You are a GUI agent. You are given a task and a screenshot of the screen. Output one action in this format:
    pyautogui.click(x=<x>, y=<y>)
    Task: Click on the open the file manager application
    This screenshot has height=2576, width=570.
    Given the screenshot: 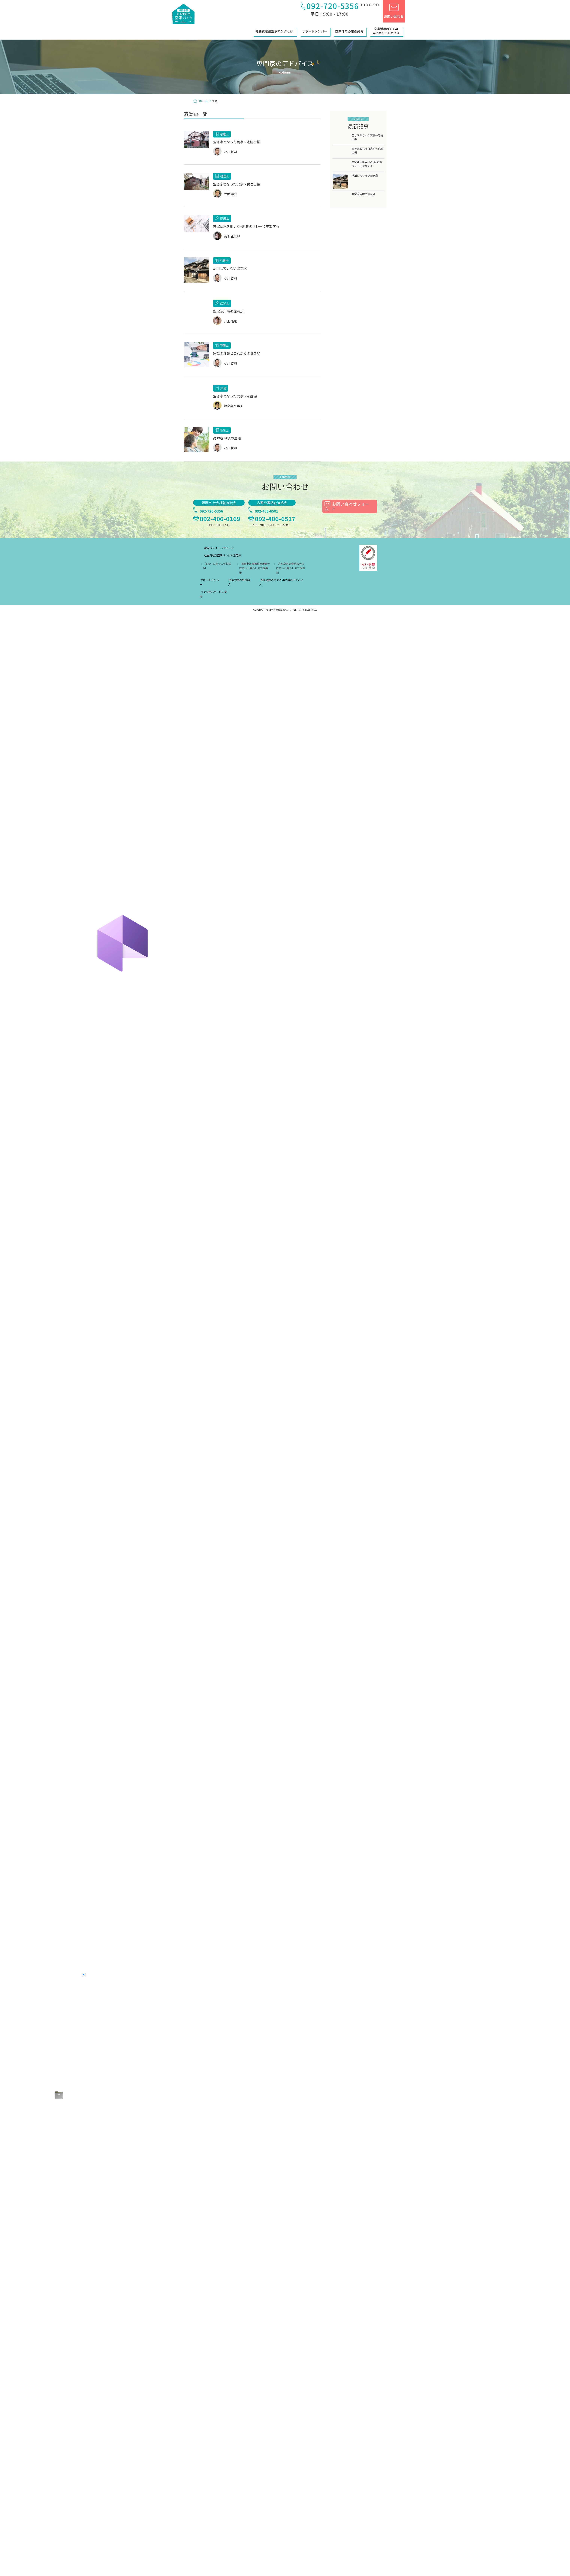 What is the action you would take?
    pyautogui.click(x=59, y=2095)
    